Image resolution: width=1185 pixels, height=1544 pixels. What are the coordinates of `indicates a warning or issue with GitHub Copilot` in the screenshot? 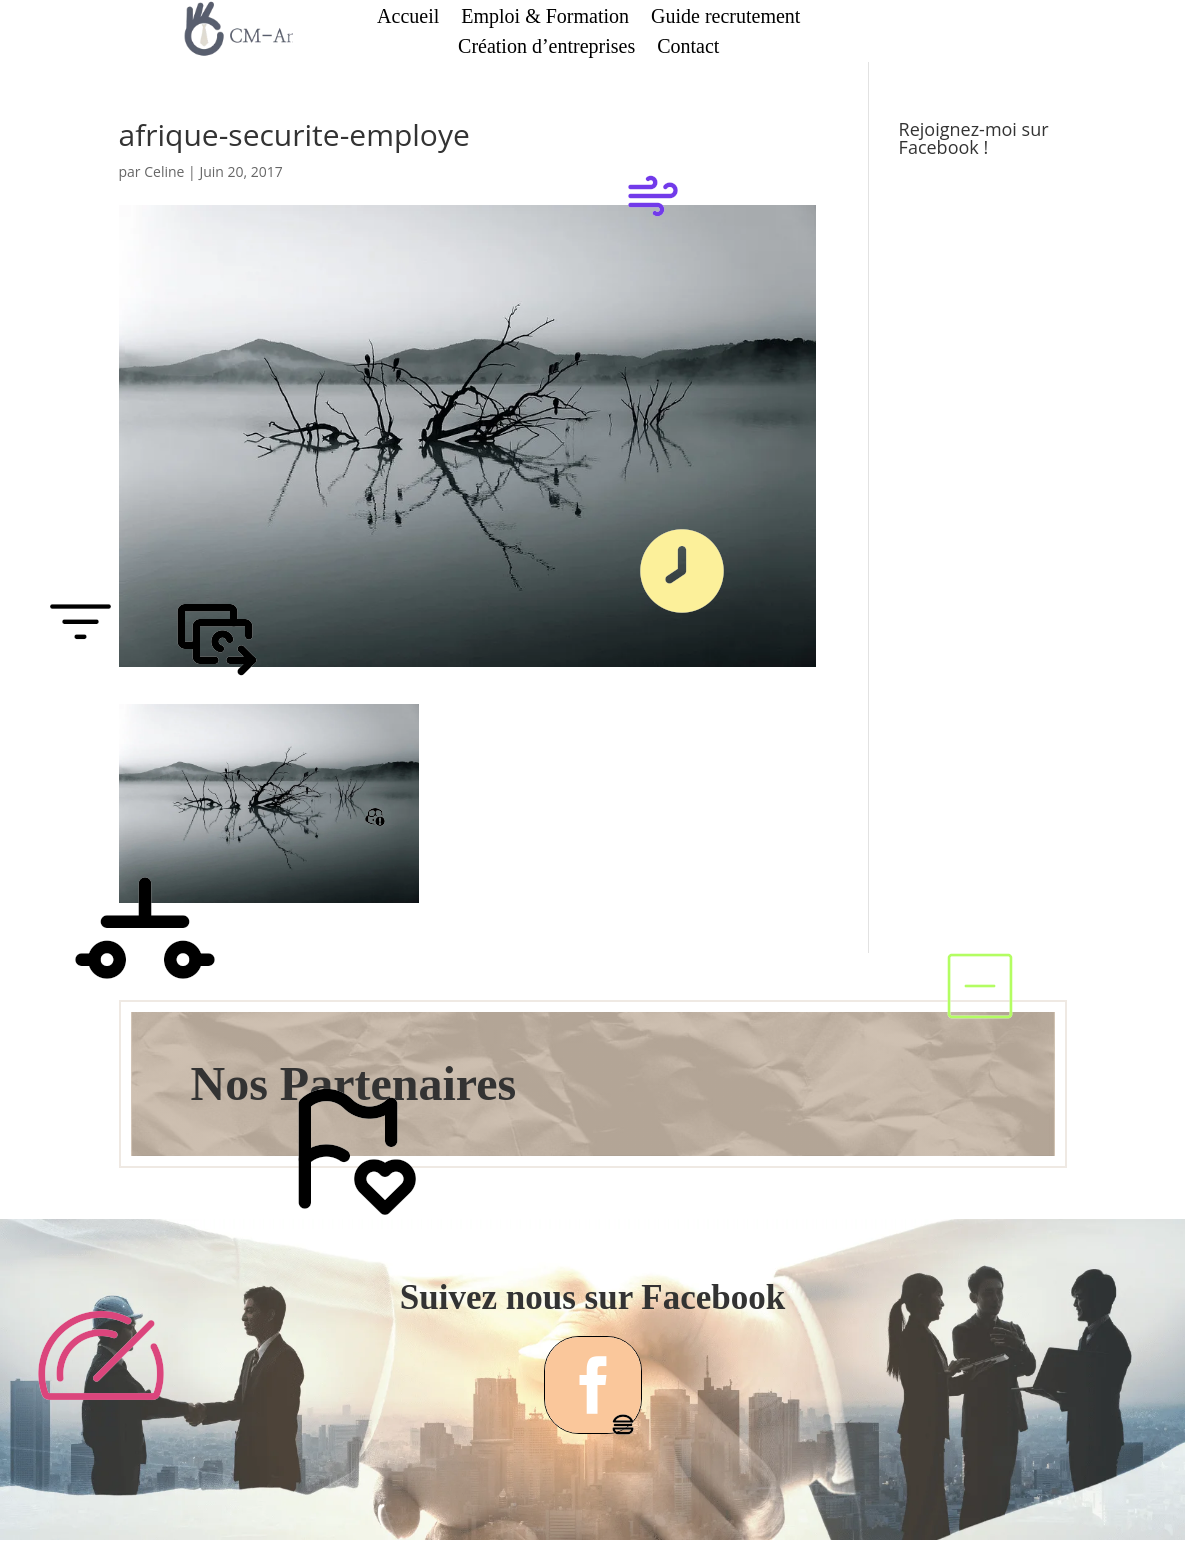 It's located at (375, 817).